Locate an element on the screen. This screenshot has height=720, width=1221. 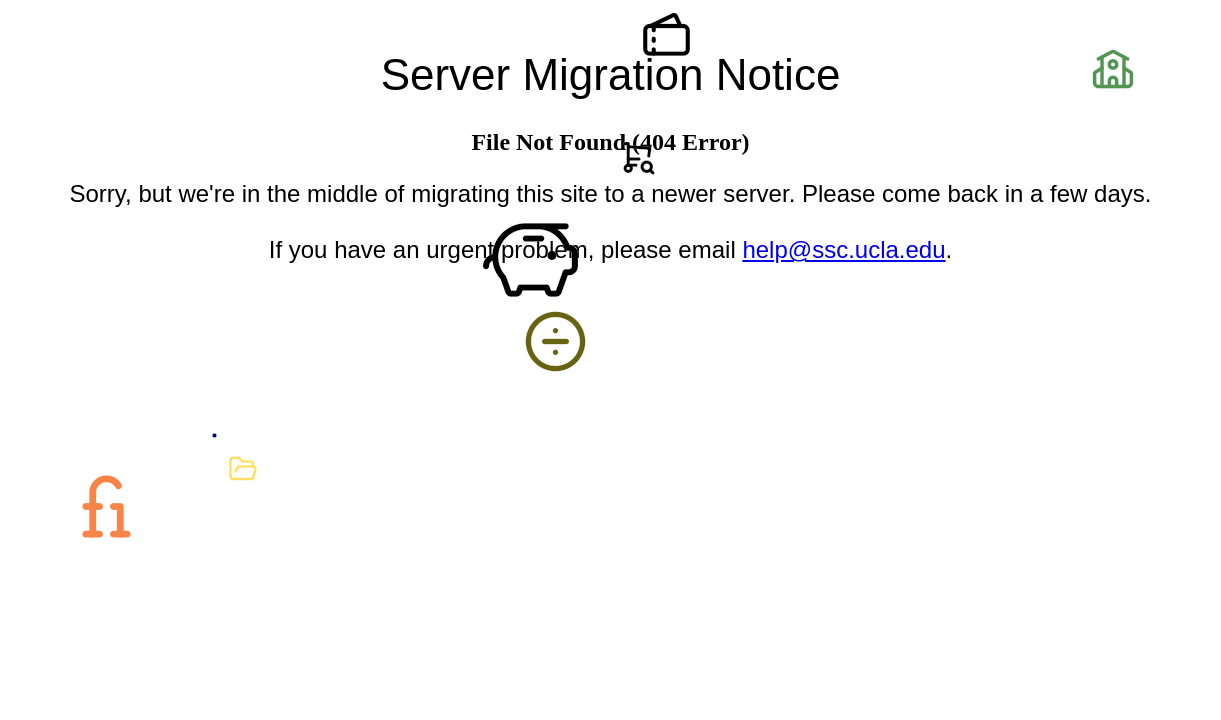
view your savings or budget is located at coordinates (532, 260).